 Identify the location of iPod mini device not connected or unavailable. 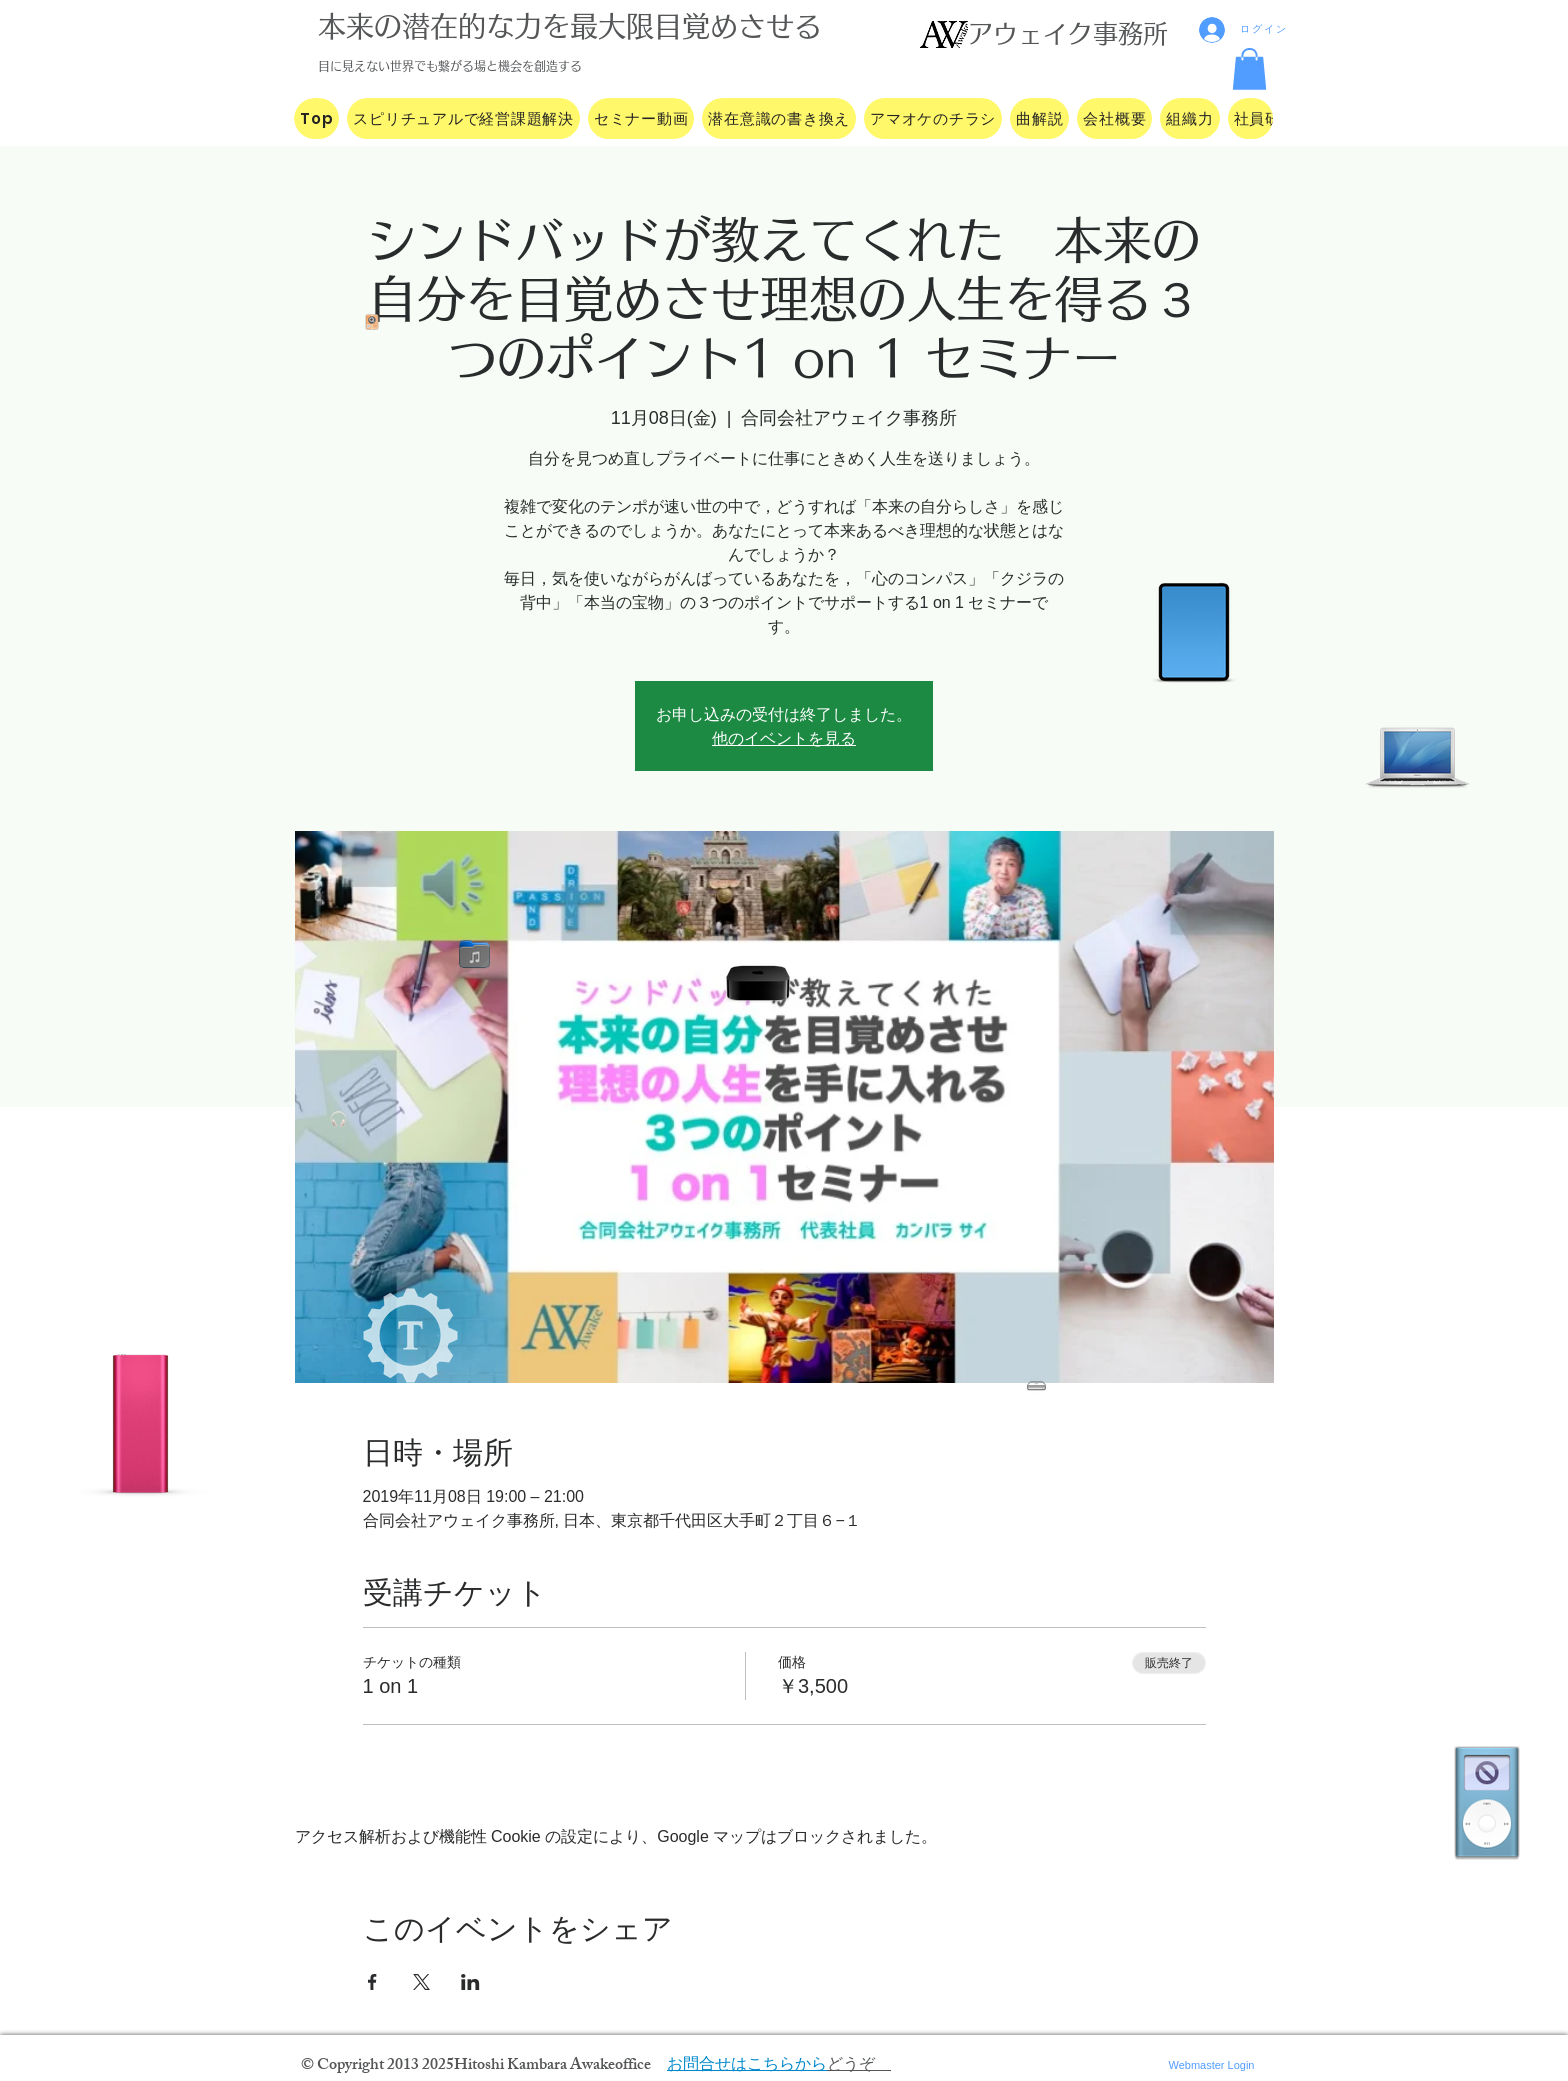
(1487, 1803).